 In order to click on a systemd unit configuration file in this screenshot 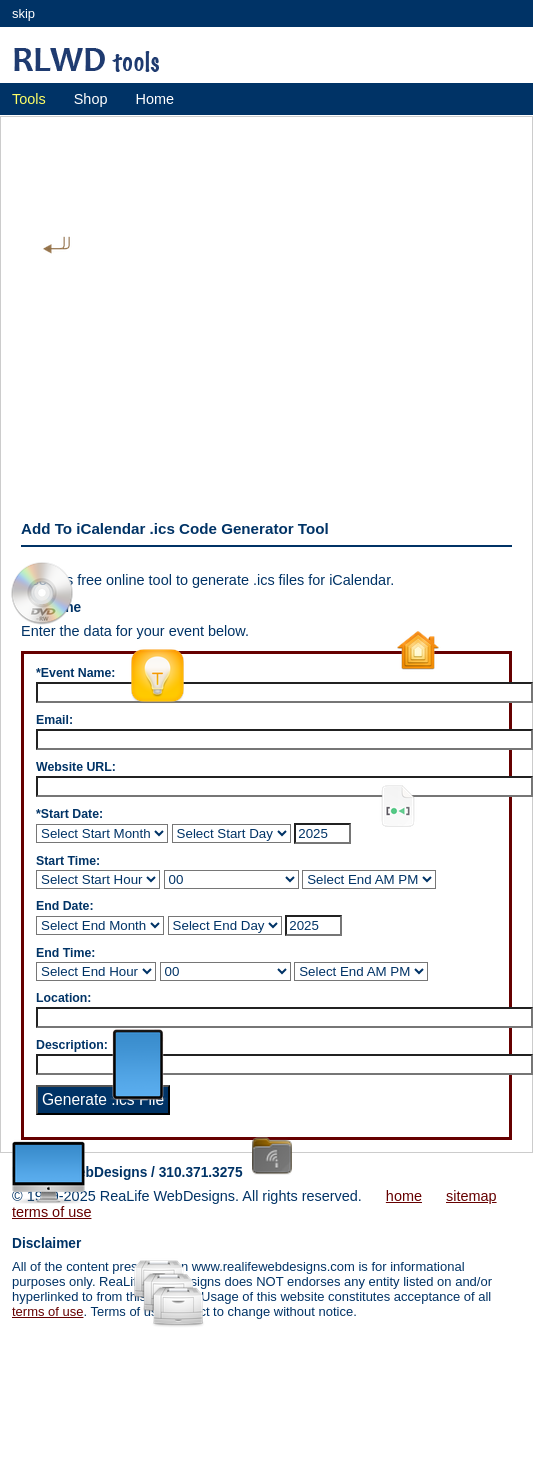, I will do `click(398, 806)`.